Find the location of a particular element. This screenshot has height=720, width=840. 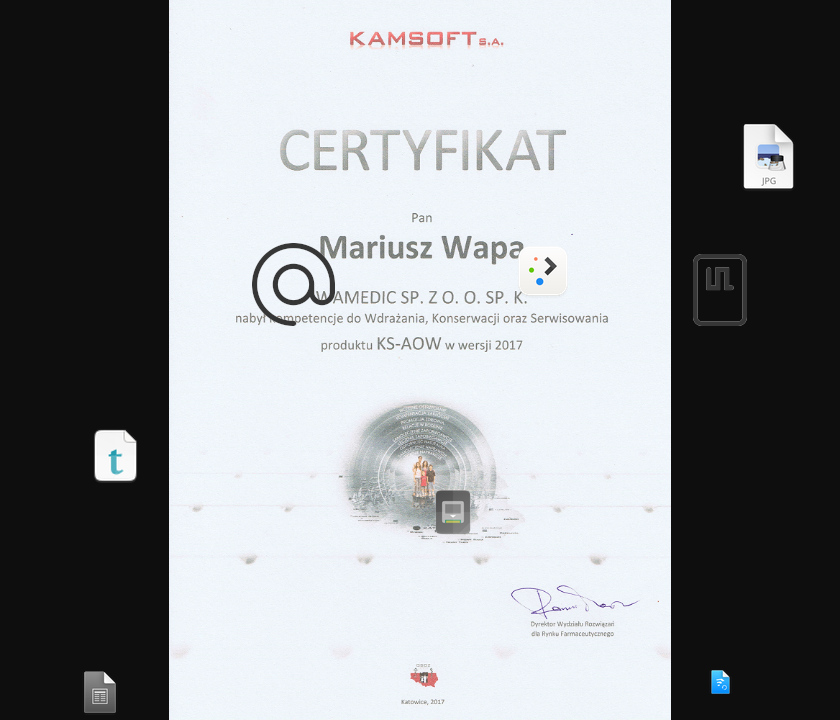

manage linked online accounts is located at coordinates (293, 284).